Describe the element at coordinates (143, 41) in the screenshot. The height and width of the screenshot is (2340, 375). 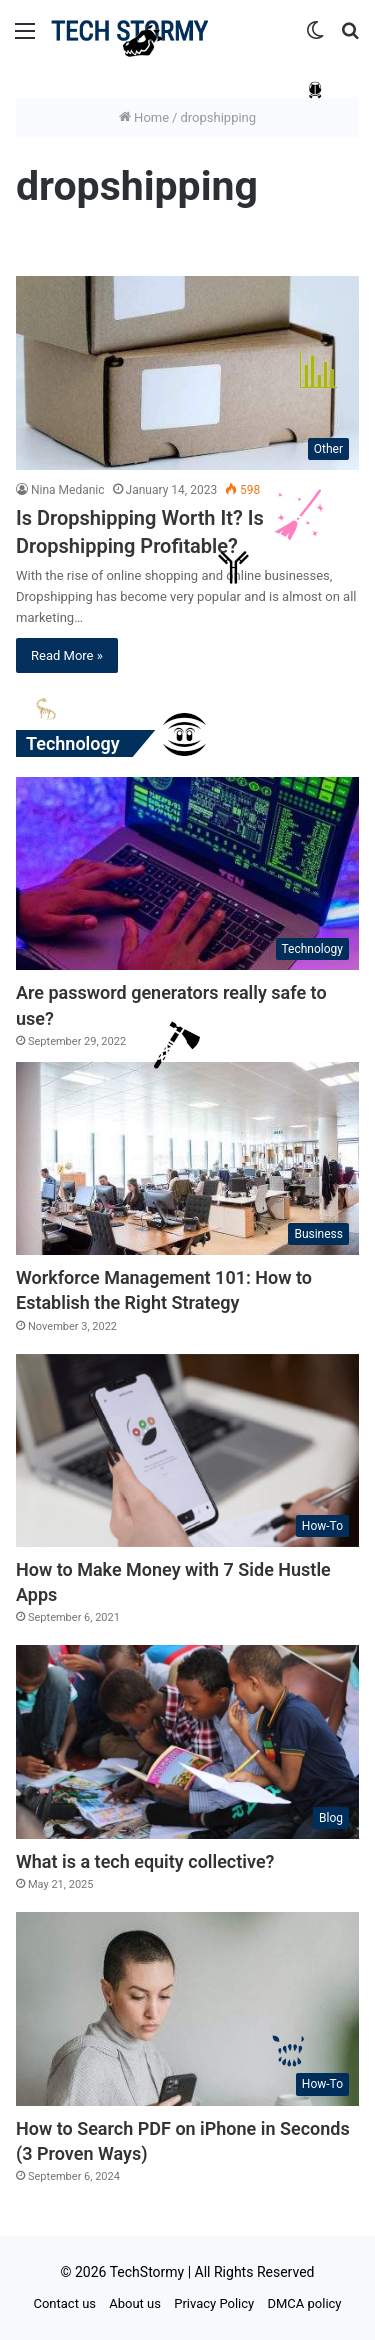
I see `access dragon or beast-related game content` at that location.